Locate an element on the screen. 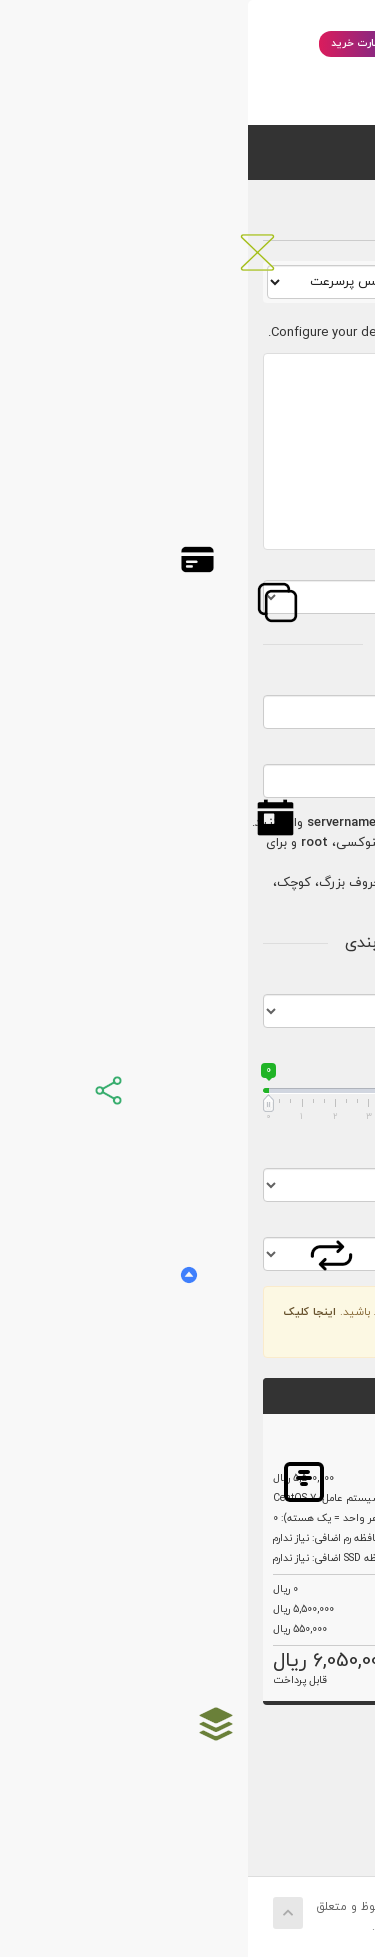  indicates loading or processing in progress is located at coordinates (257, 252).